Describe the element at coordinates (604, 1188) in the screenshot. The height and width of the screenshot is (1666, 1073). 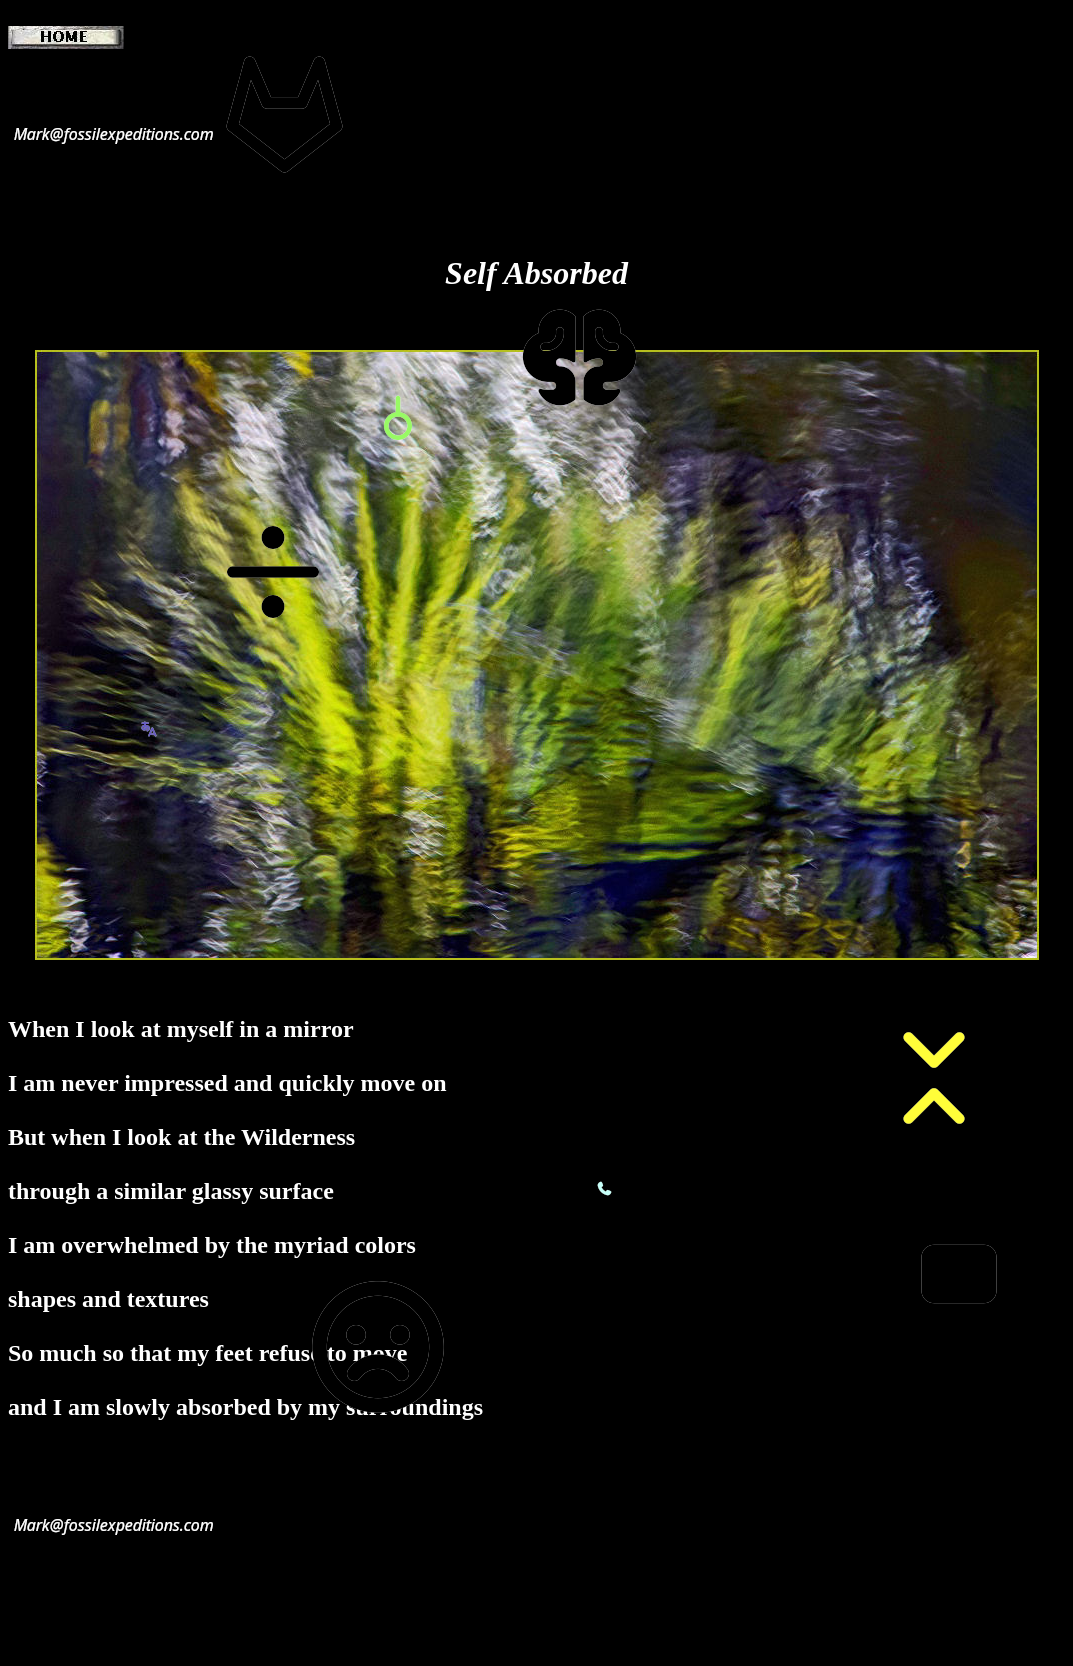
I see `make a phone call` at that location.